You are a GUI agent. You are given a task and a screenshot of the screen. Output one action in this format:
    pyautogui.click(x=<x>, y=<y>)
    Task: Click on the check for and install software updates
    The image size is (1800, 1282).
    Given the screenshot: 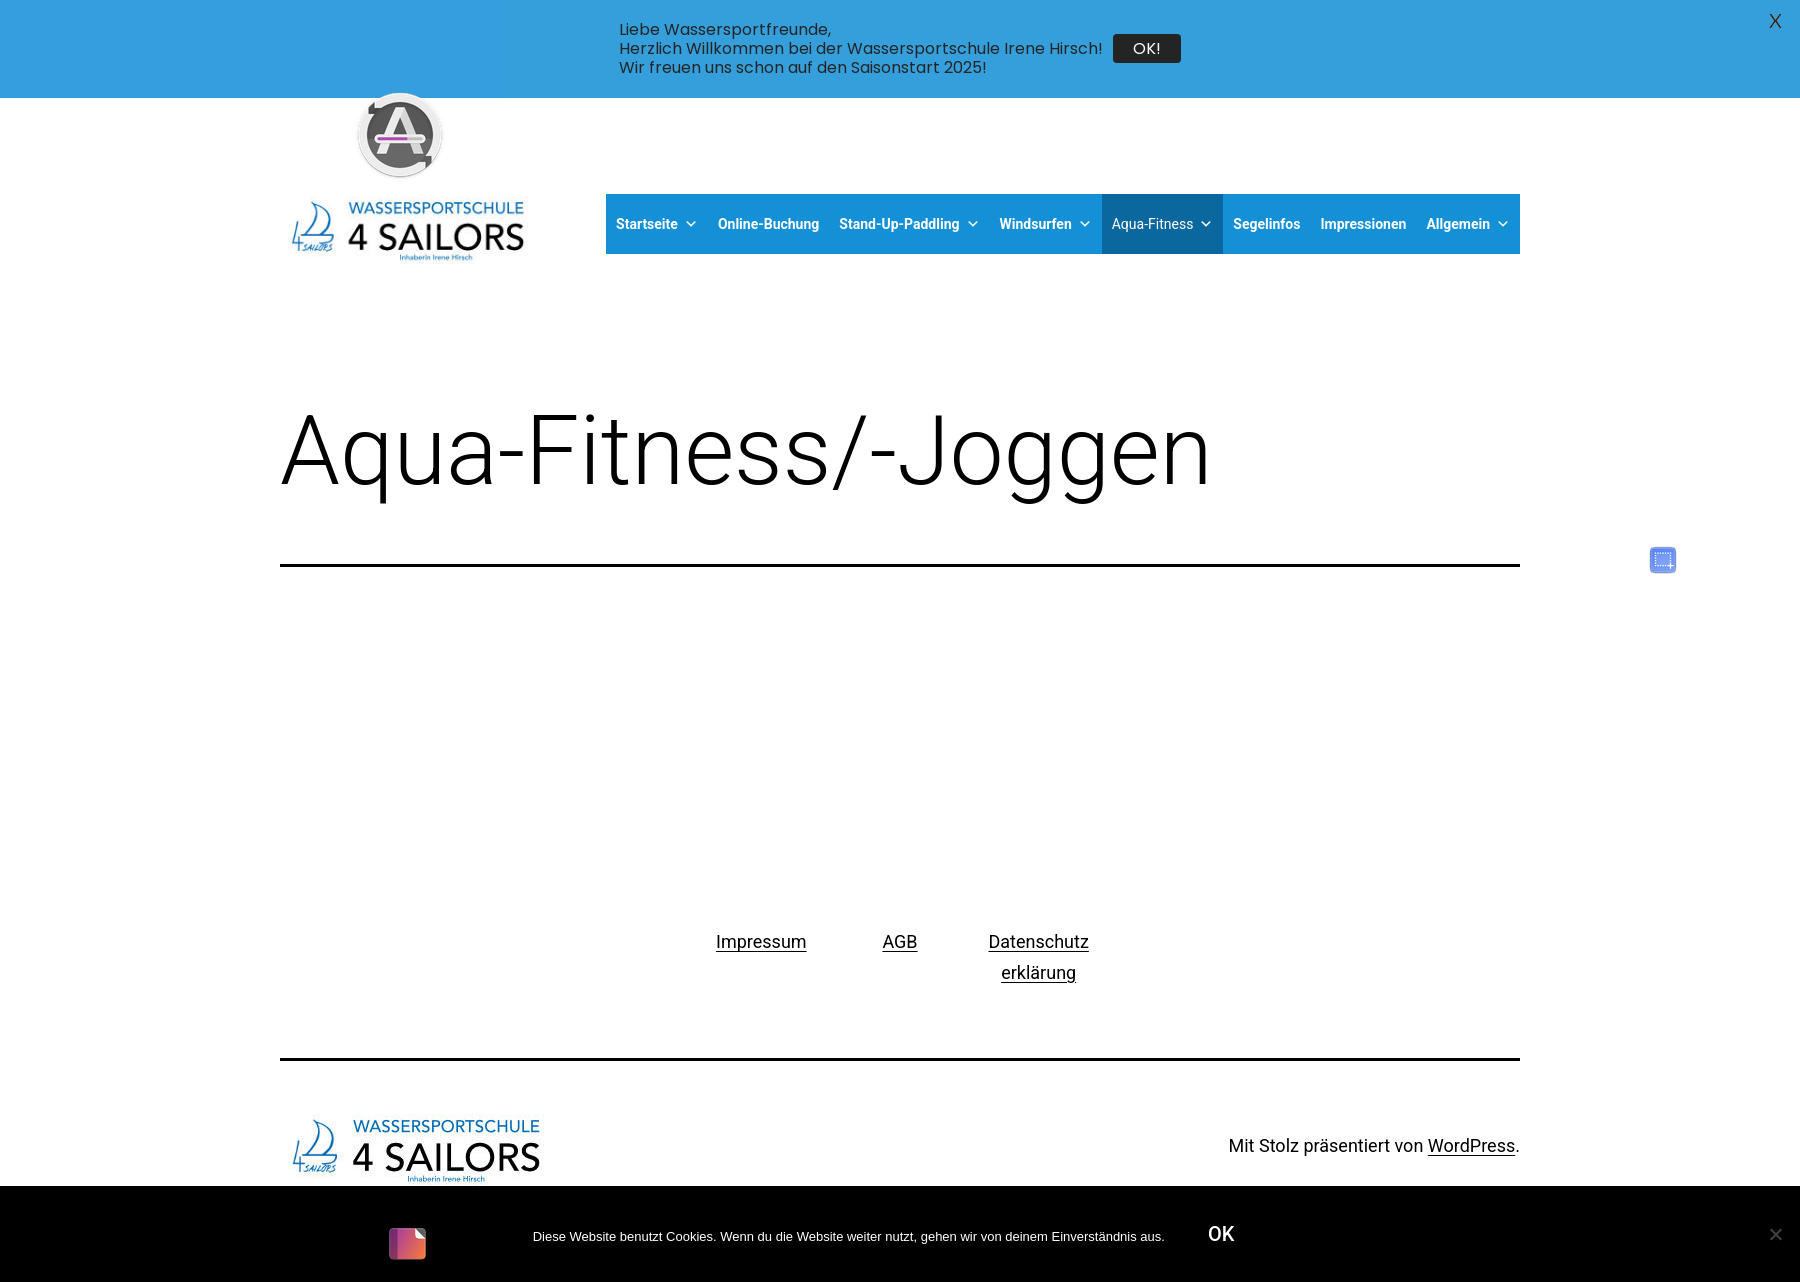 What is the action you would take?
    pyautogui.click(x=400, y=135)
    